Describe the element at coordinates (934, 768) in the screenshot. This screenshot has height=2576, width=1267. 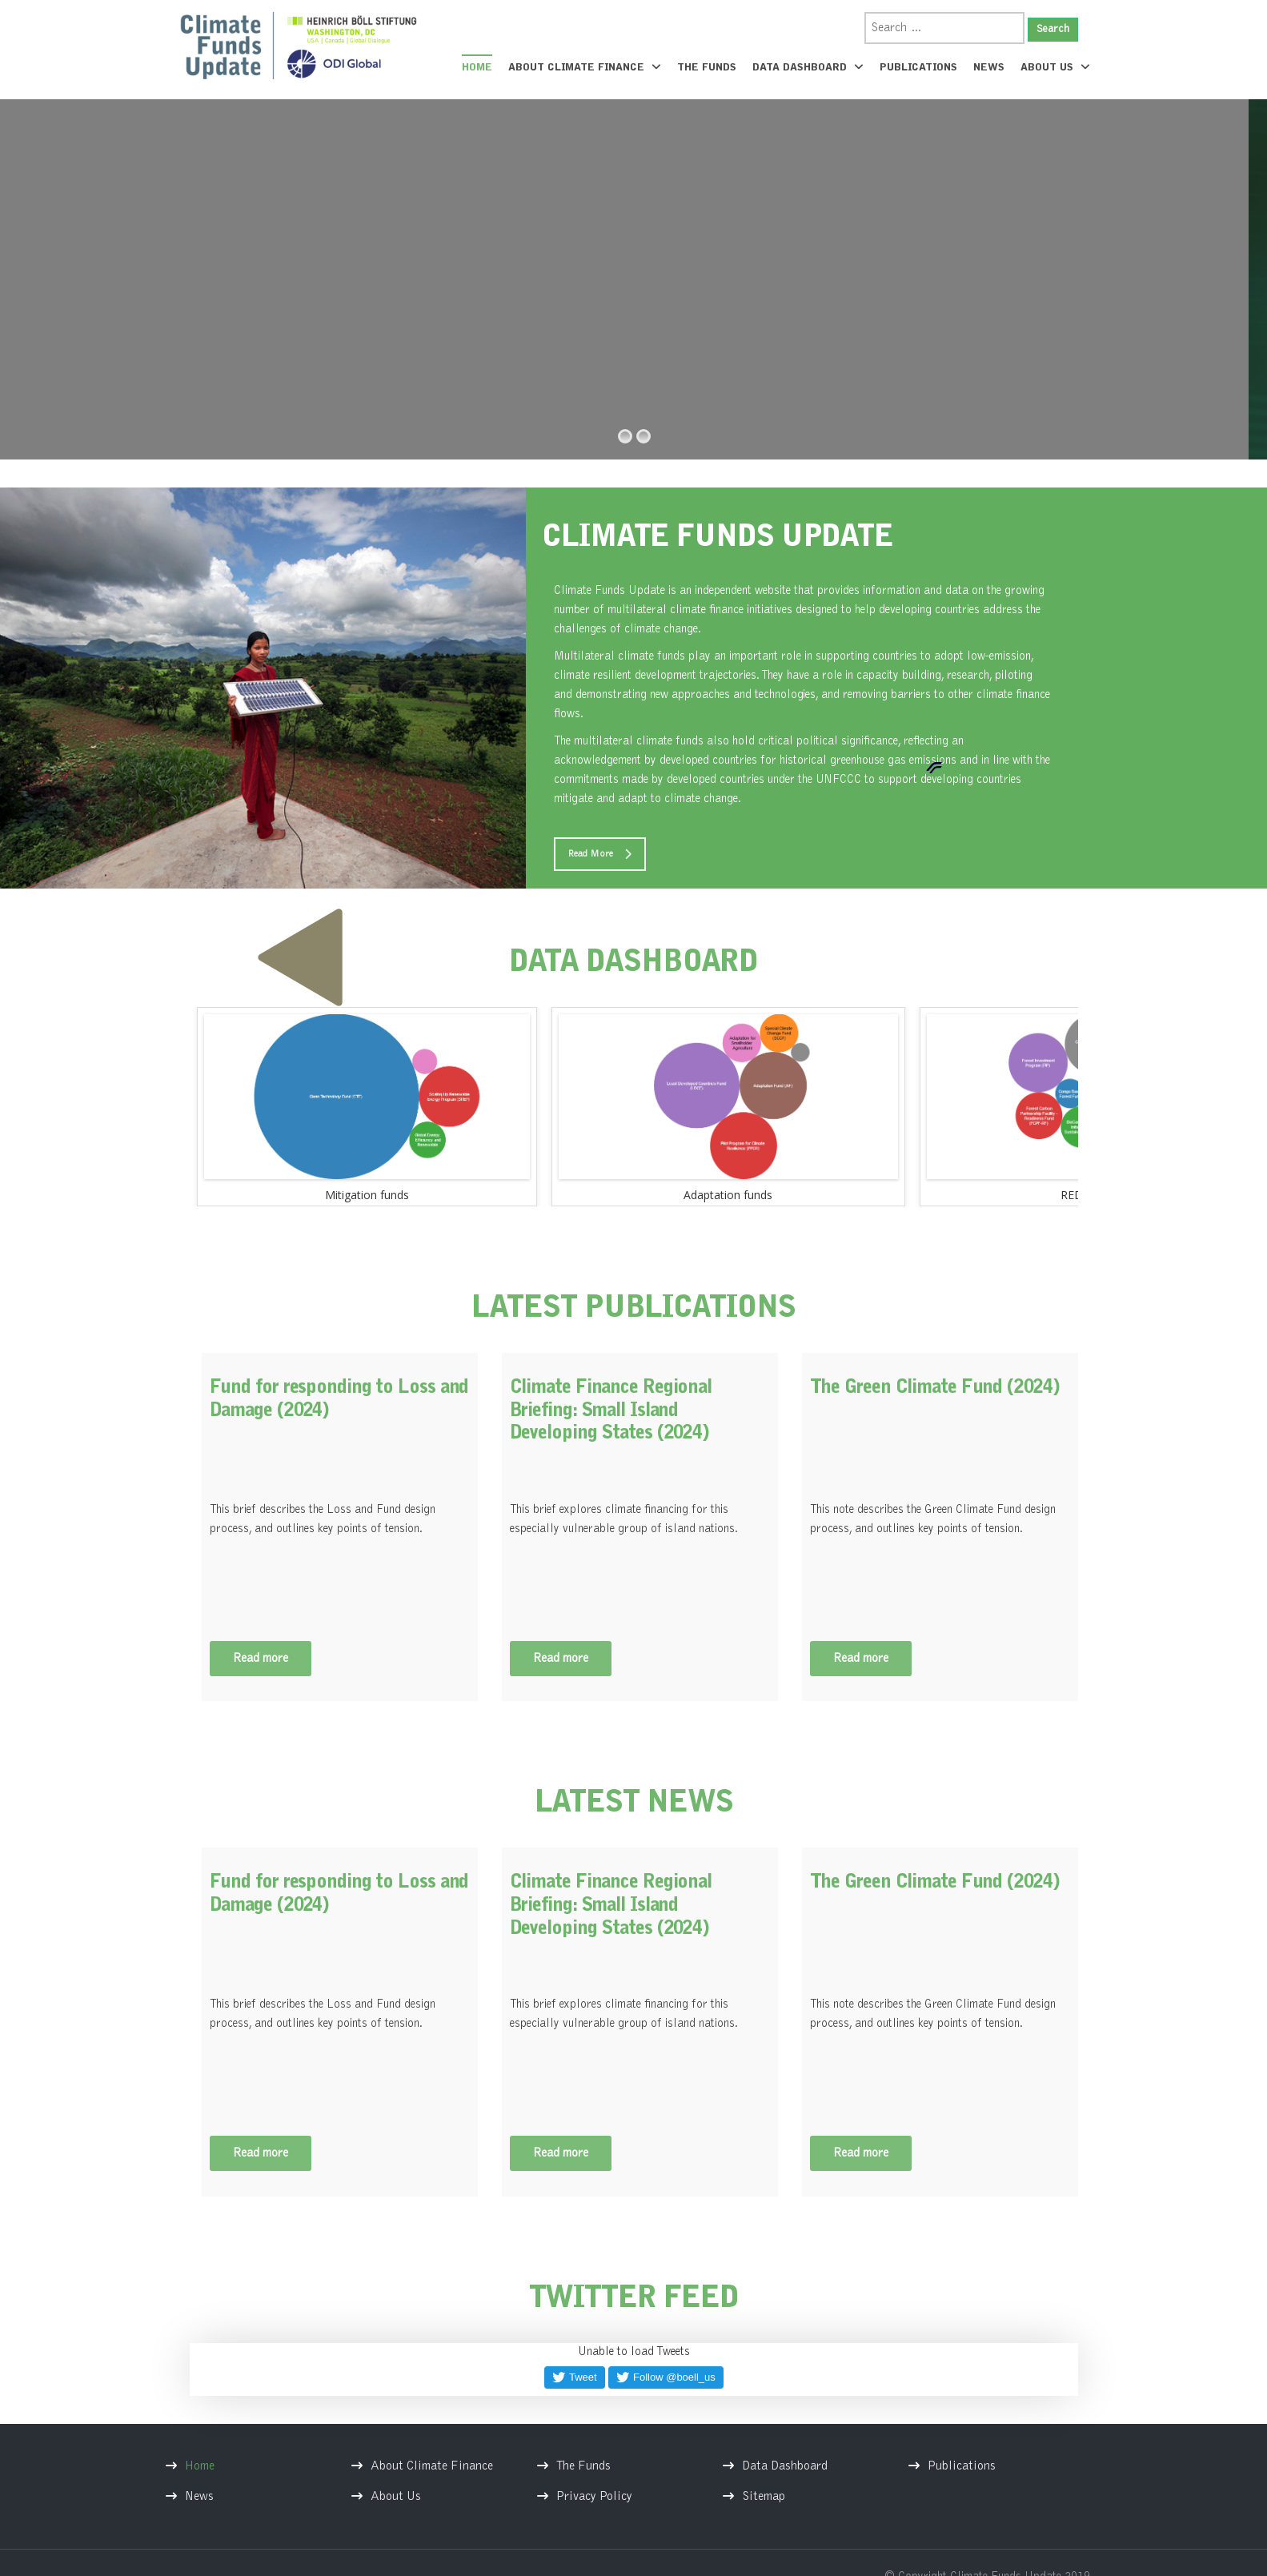
I see `Resurrection Remix OS logo` at that location.